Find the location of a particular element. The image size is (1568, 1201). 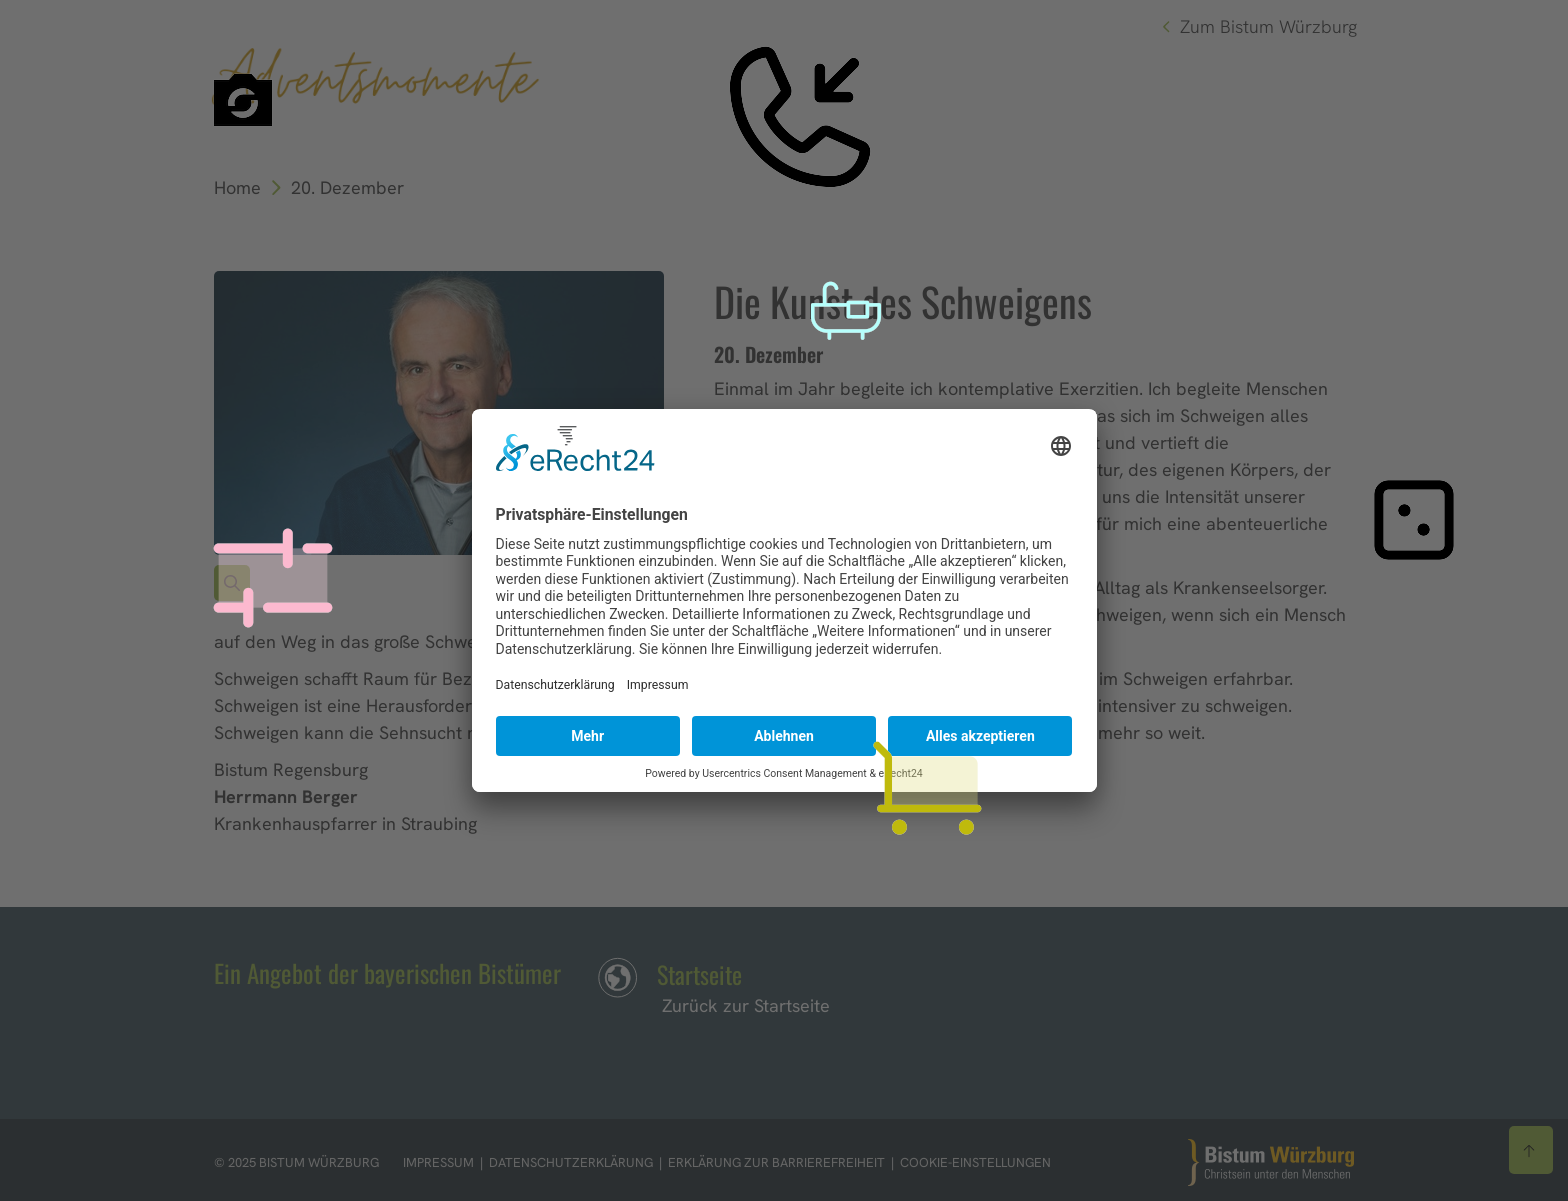

switch to party mode camera filter is located at coordinates (243, 103).